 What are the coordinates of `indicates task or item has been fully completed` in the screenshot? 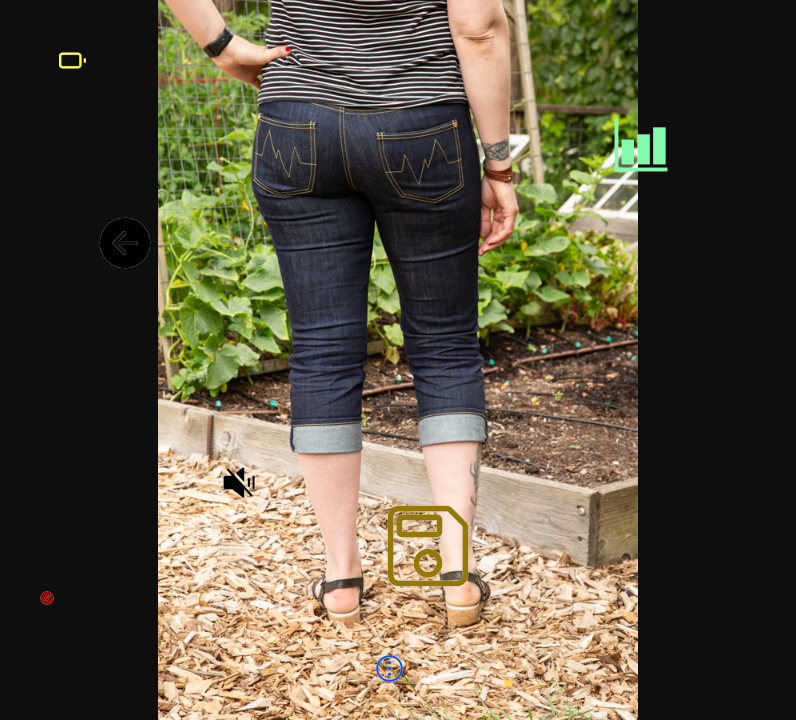 It's located at (47, 598).